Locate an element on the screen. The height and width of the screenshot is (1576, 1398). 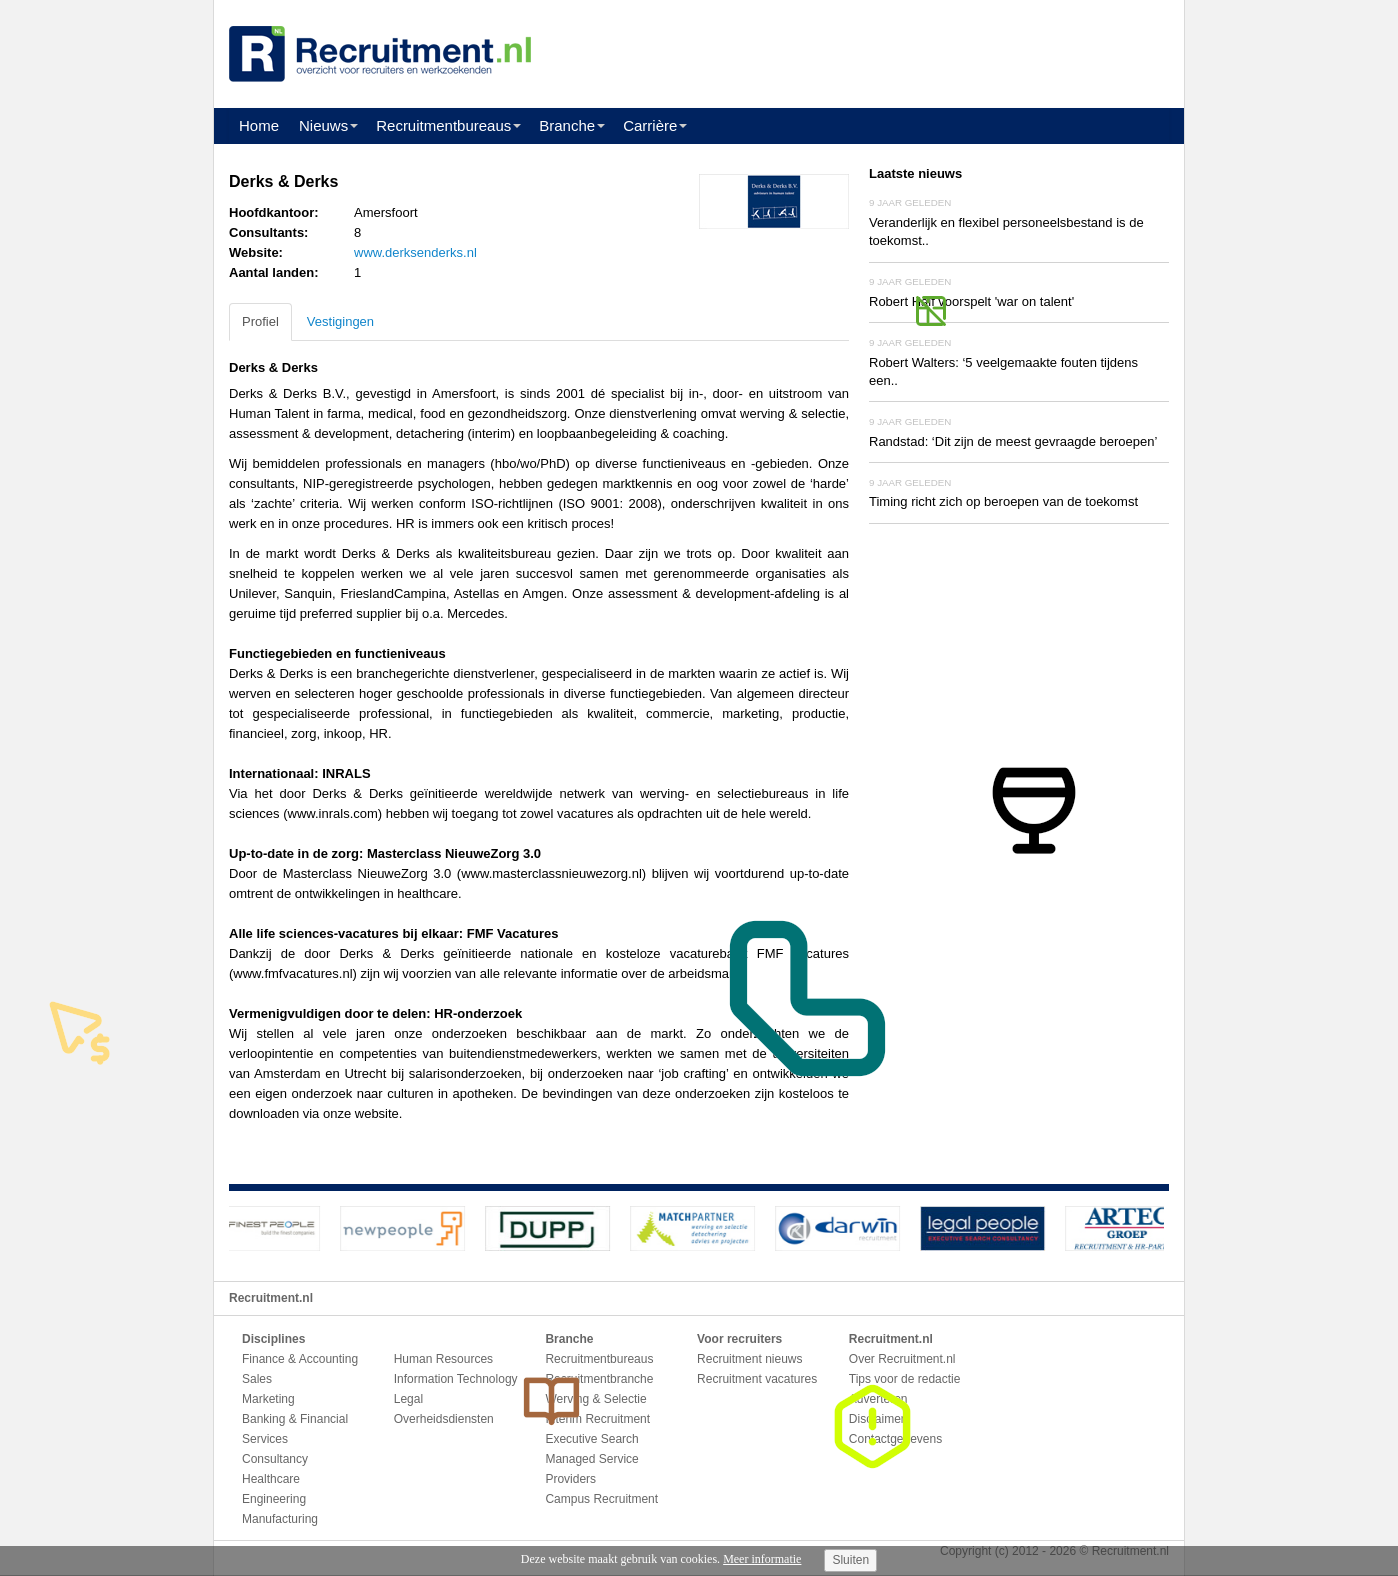
browse alcoholic beverages or drinks menu is located at coordinates (1034, 809).